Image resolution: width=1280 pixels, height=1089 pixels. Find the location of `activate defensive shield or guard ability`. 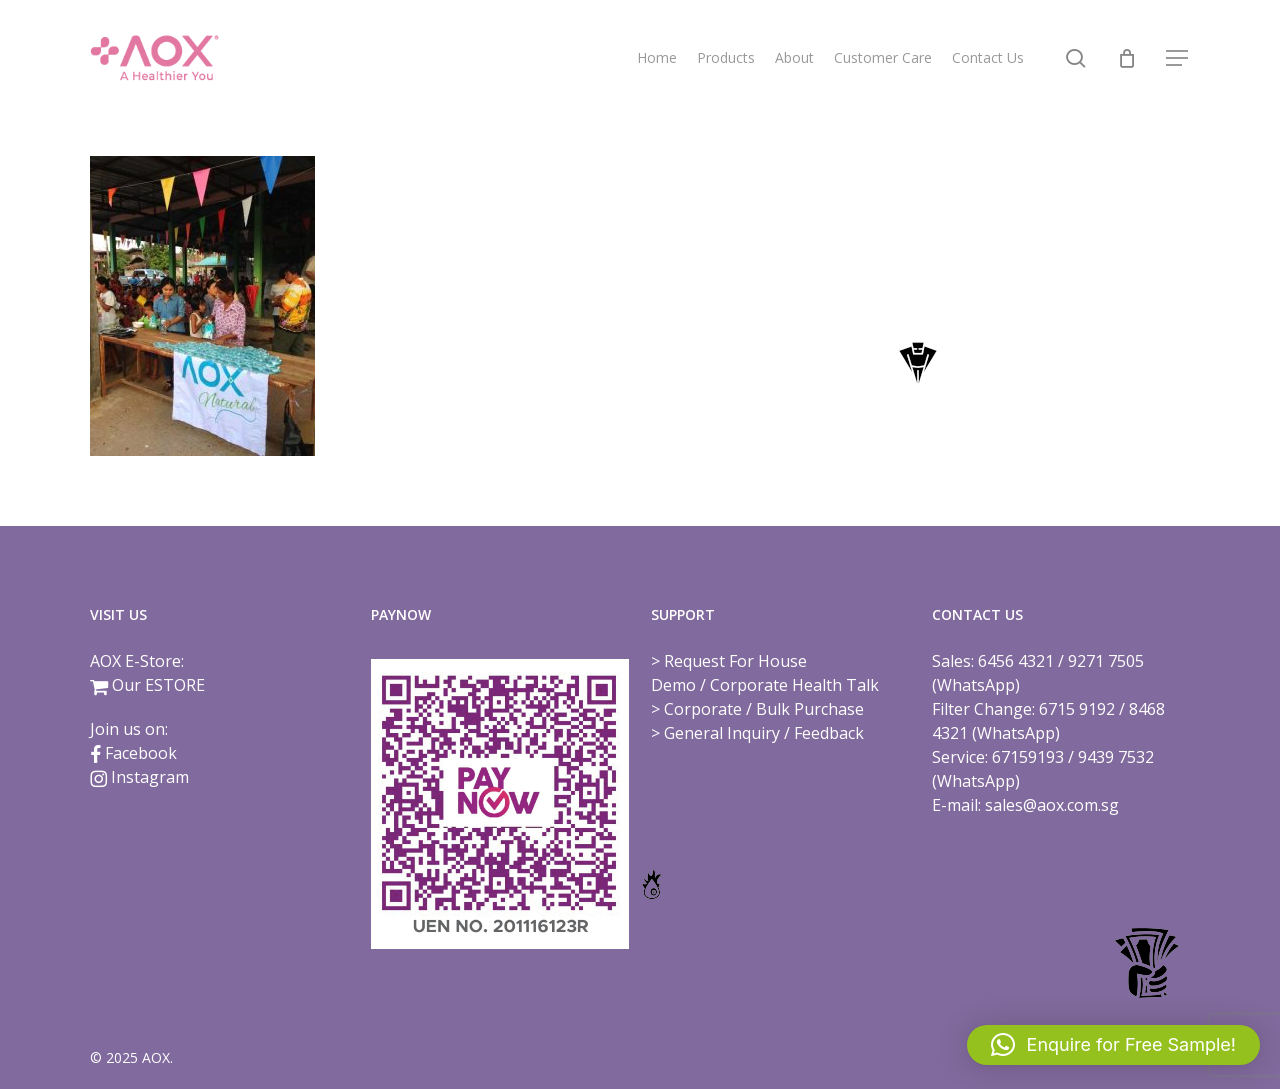

activate defensive shield or guard ability is located at coordinates (918, 363).